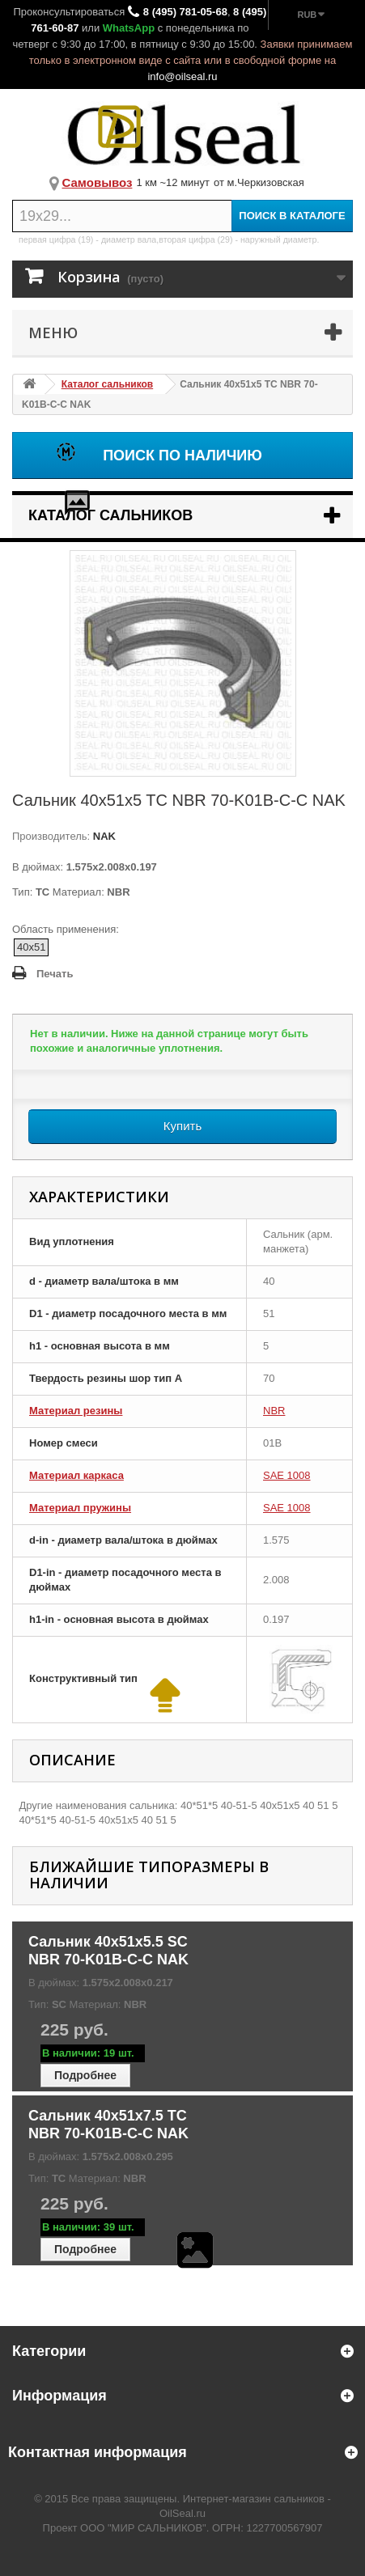 The image size is (365, 2576). I want to click on upload multiple files, so click(165, 1695).